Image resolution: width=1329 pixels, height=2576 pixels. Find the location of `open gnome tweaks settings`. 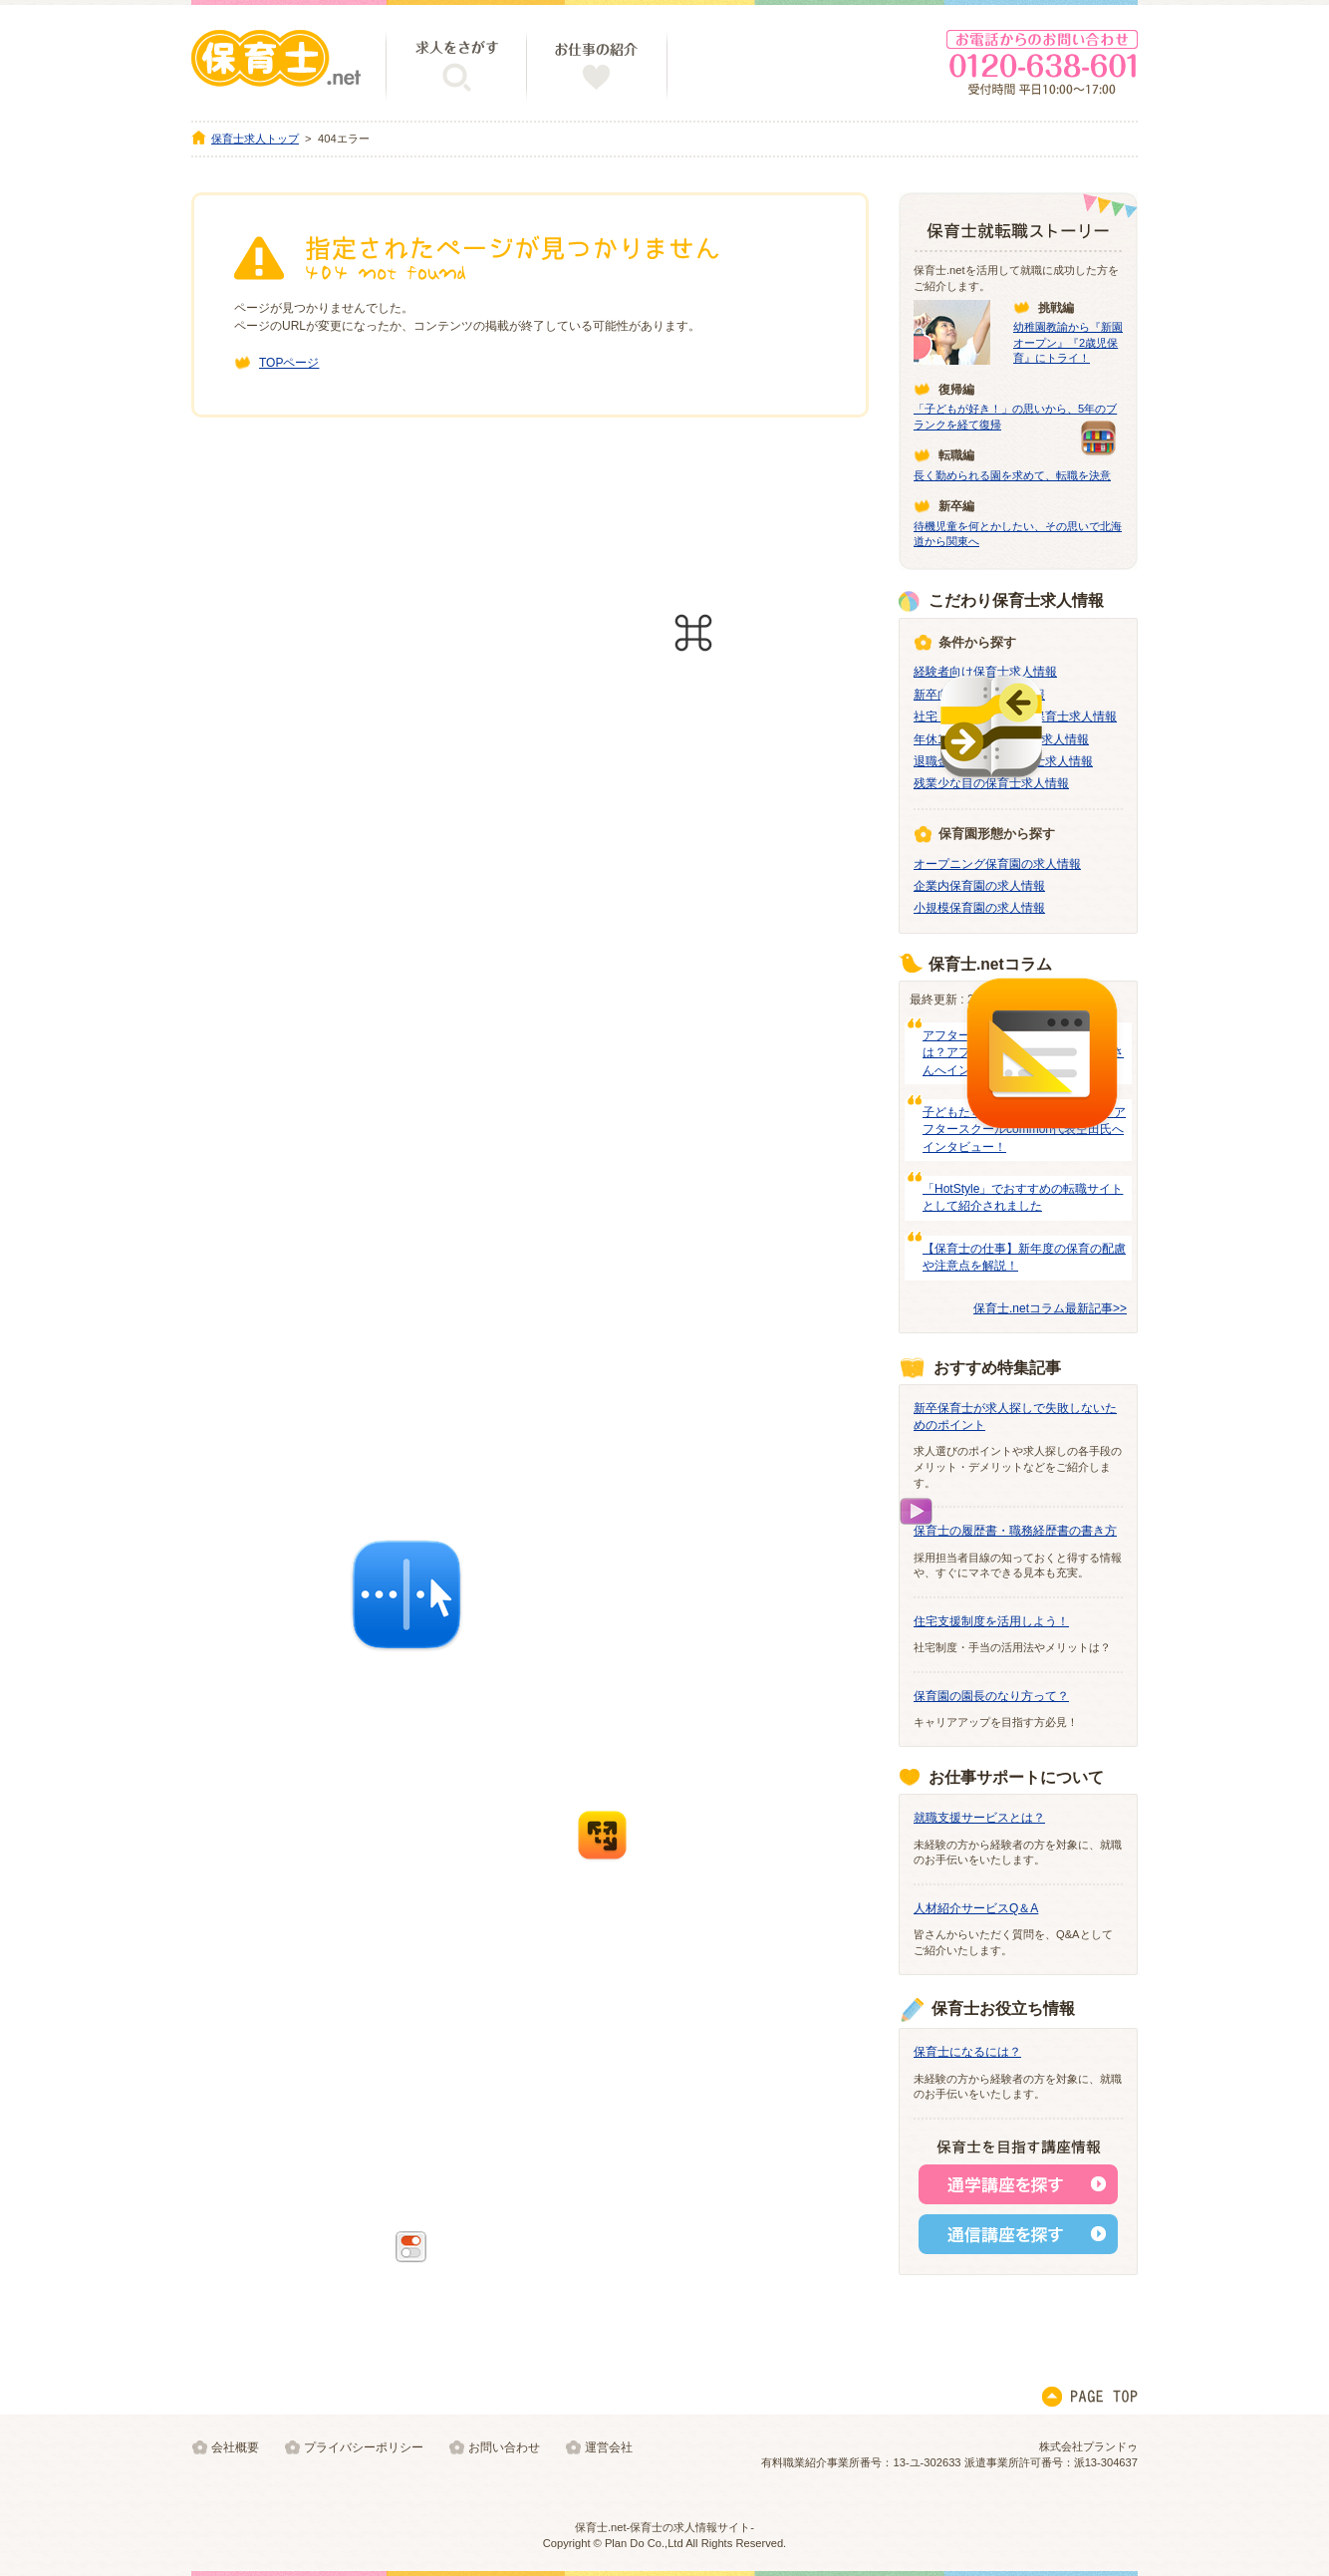

open gnome tweaks settings is located at coordinates (410, 2246).